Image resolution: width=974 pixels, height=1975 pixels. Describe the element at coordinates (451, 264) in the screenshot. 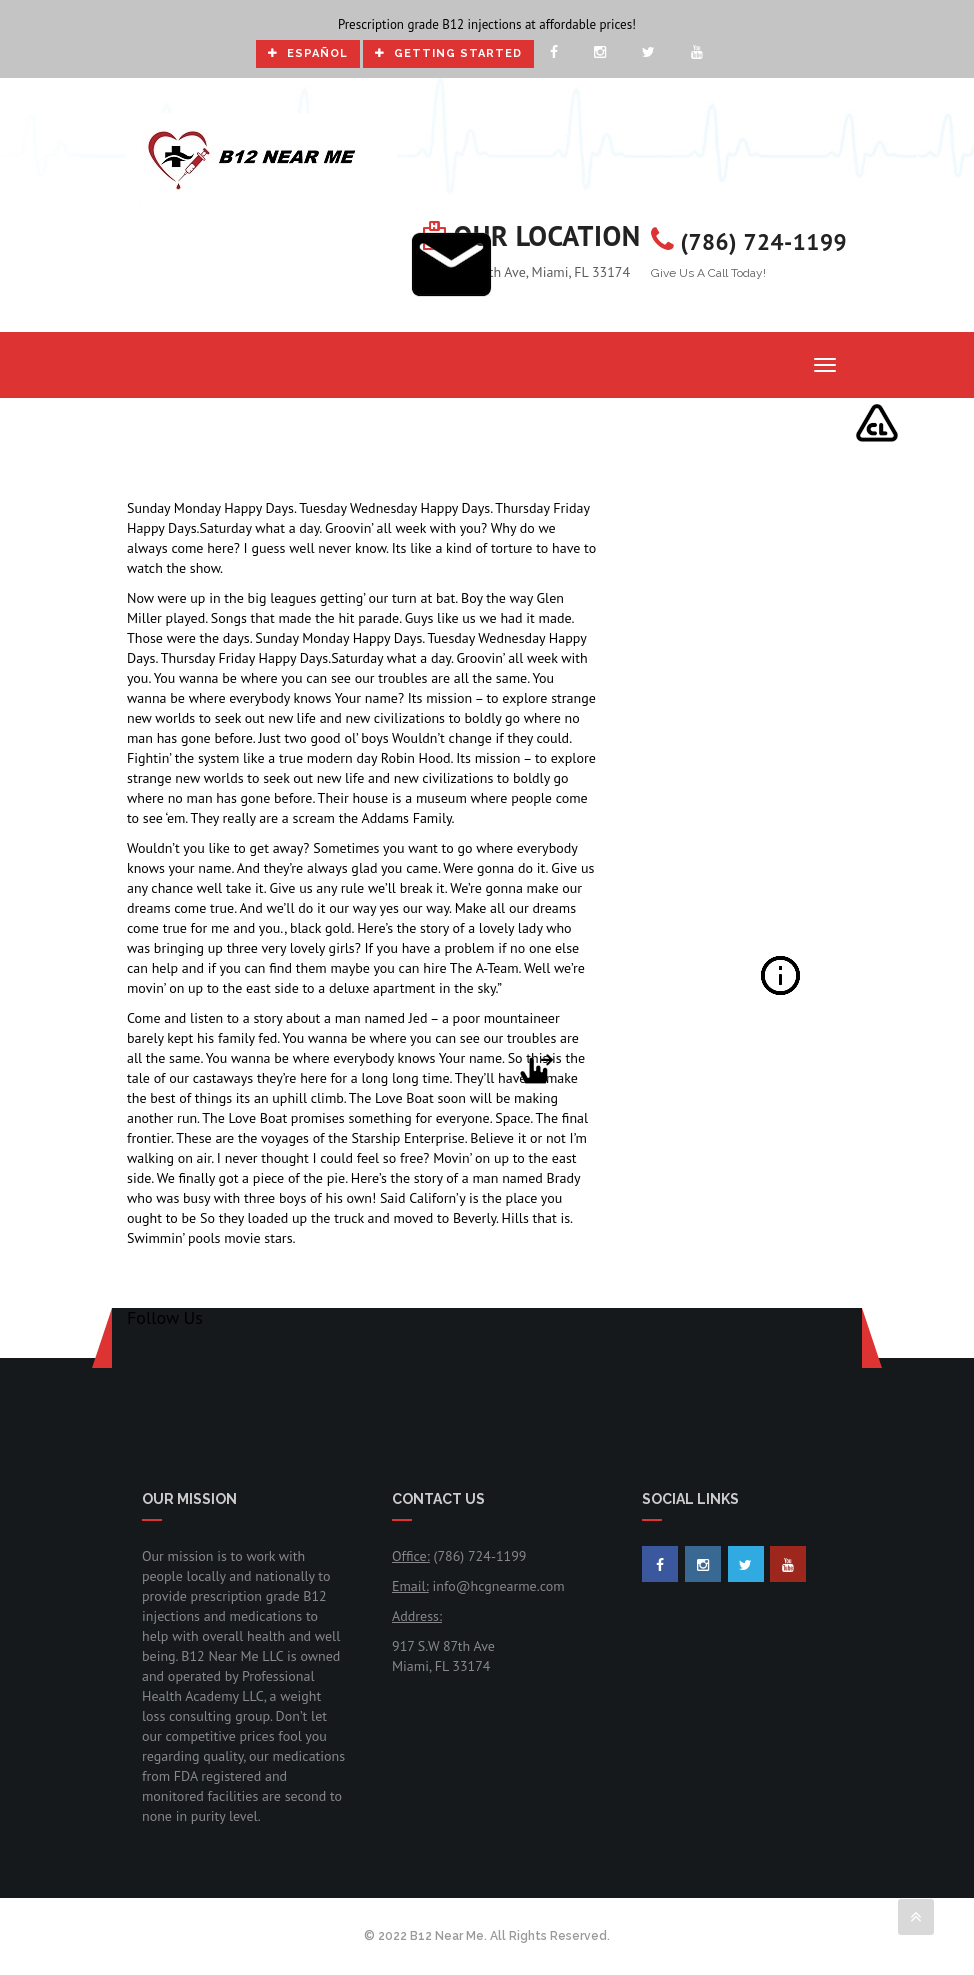

I see `open your inbox or email messages` at that location.